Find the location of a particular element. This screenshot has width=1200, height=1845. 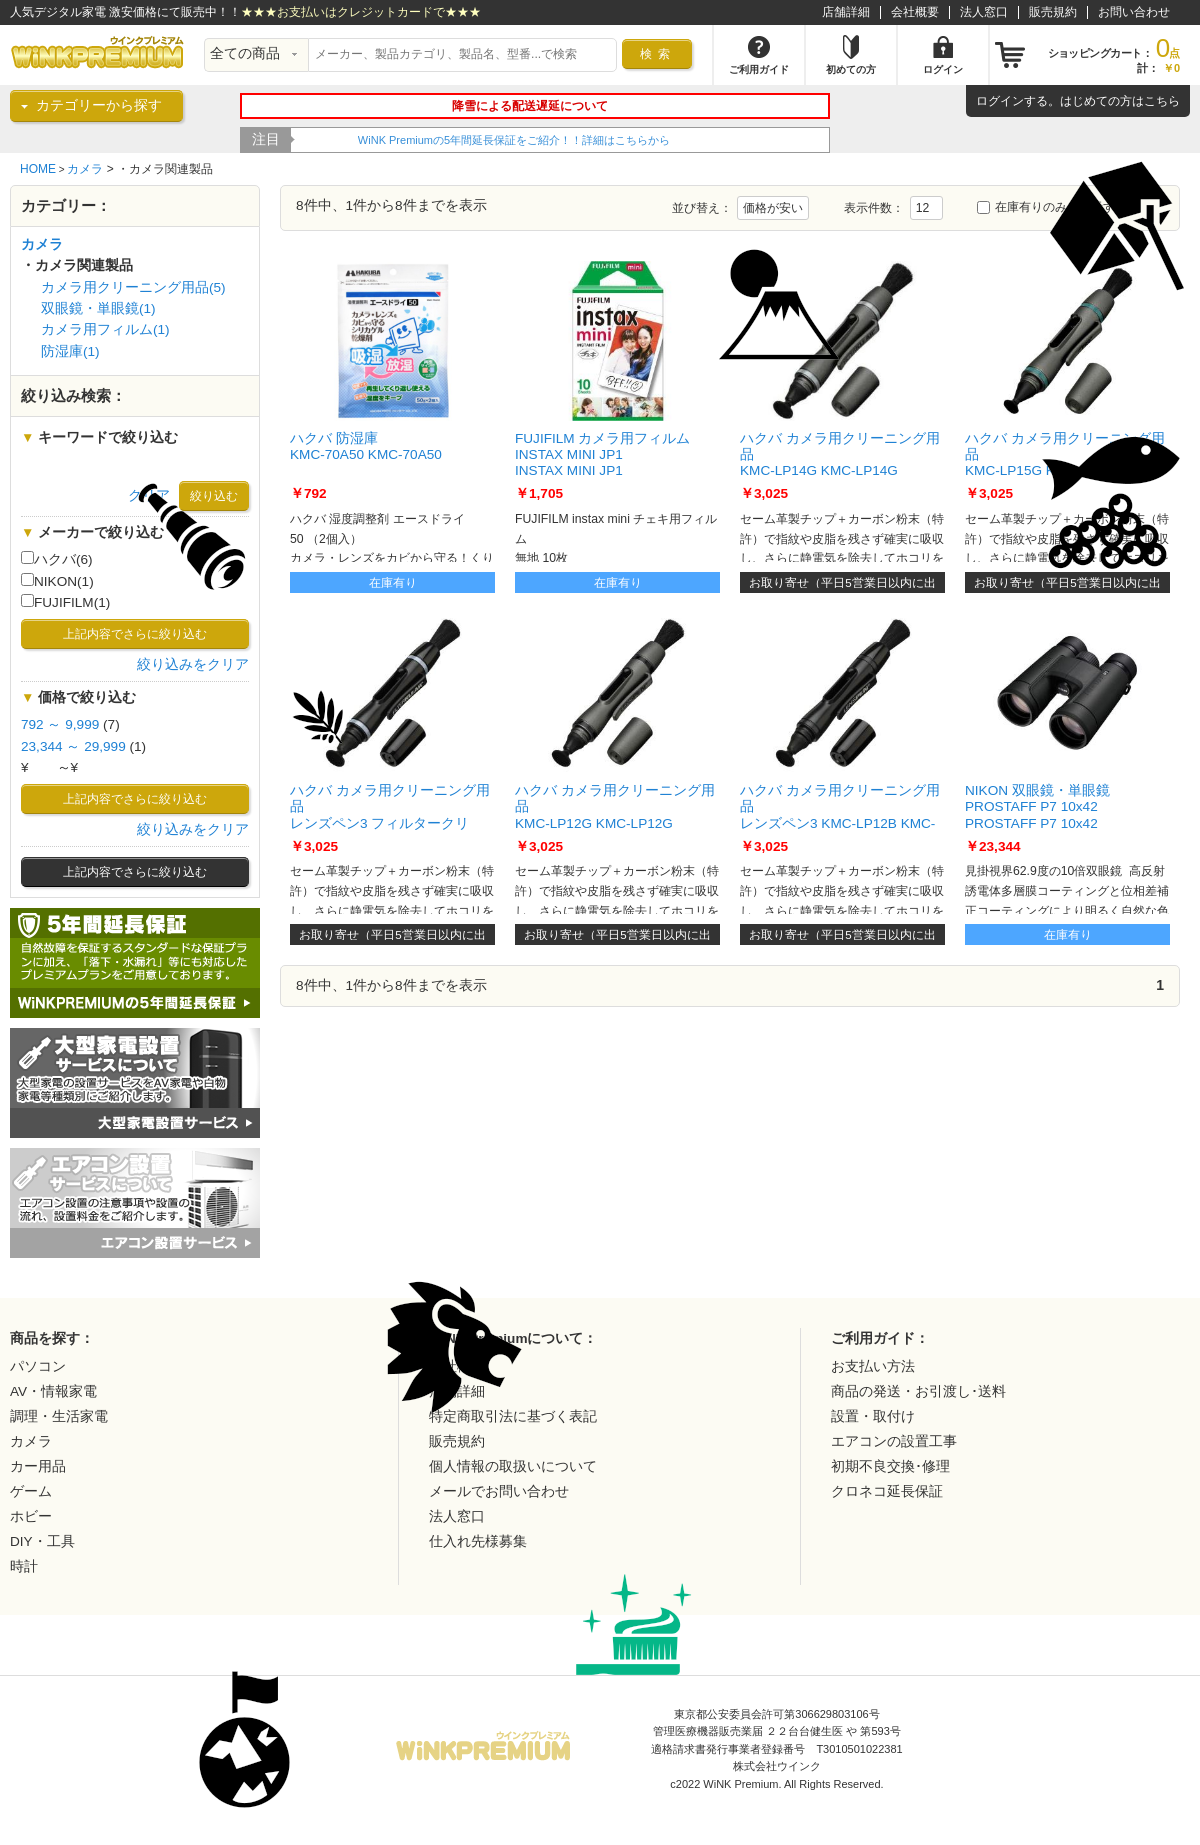

fish eggs or roe item in a game inventory is located at coordinates (1111, 501).